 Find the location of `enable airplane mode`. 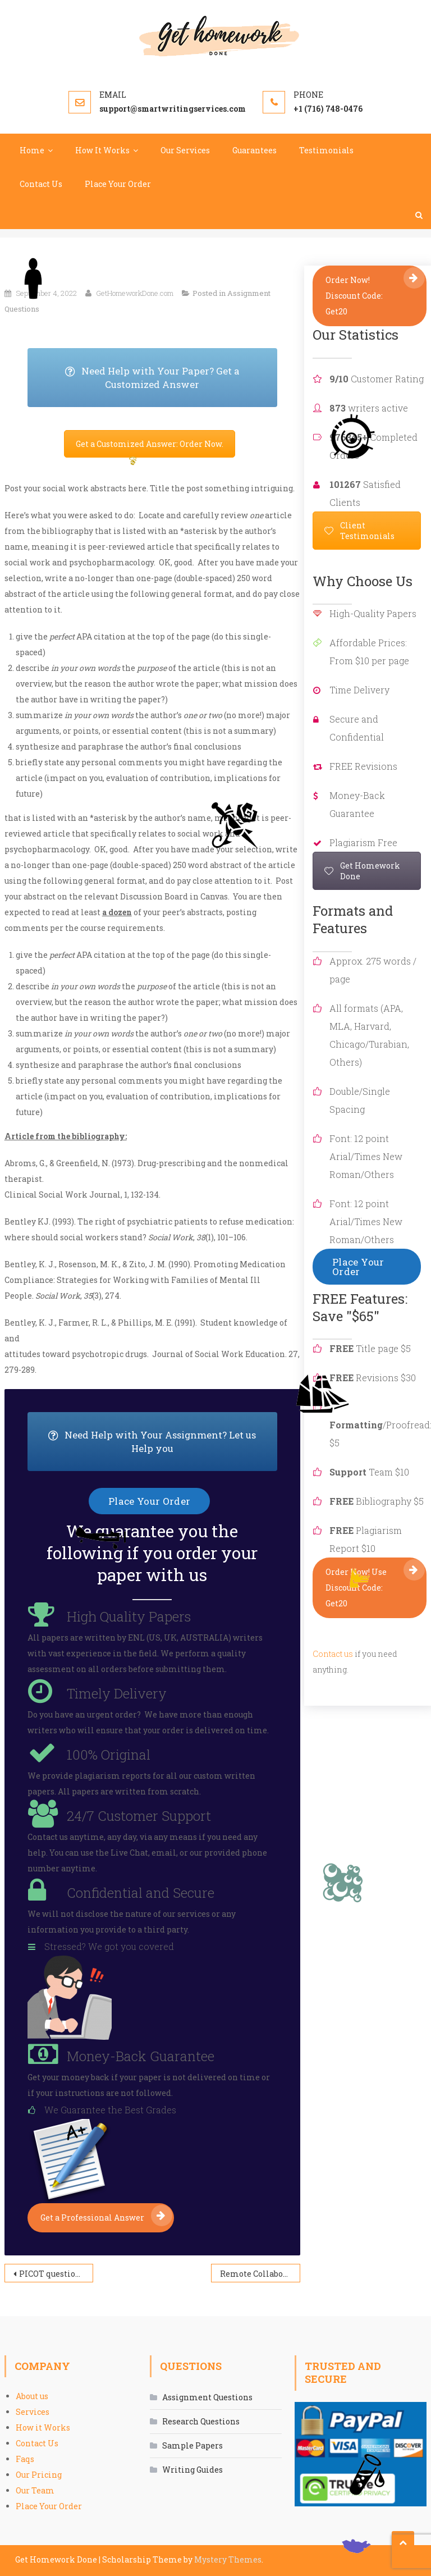

enable airplane mode is located at coordinates (100, 1538).